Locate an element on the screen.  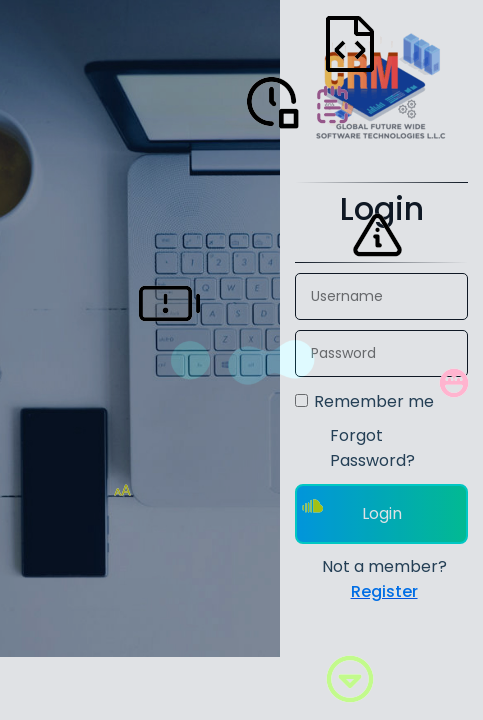
open soundcloud app is located at coordinates (312, 506).